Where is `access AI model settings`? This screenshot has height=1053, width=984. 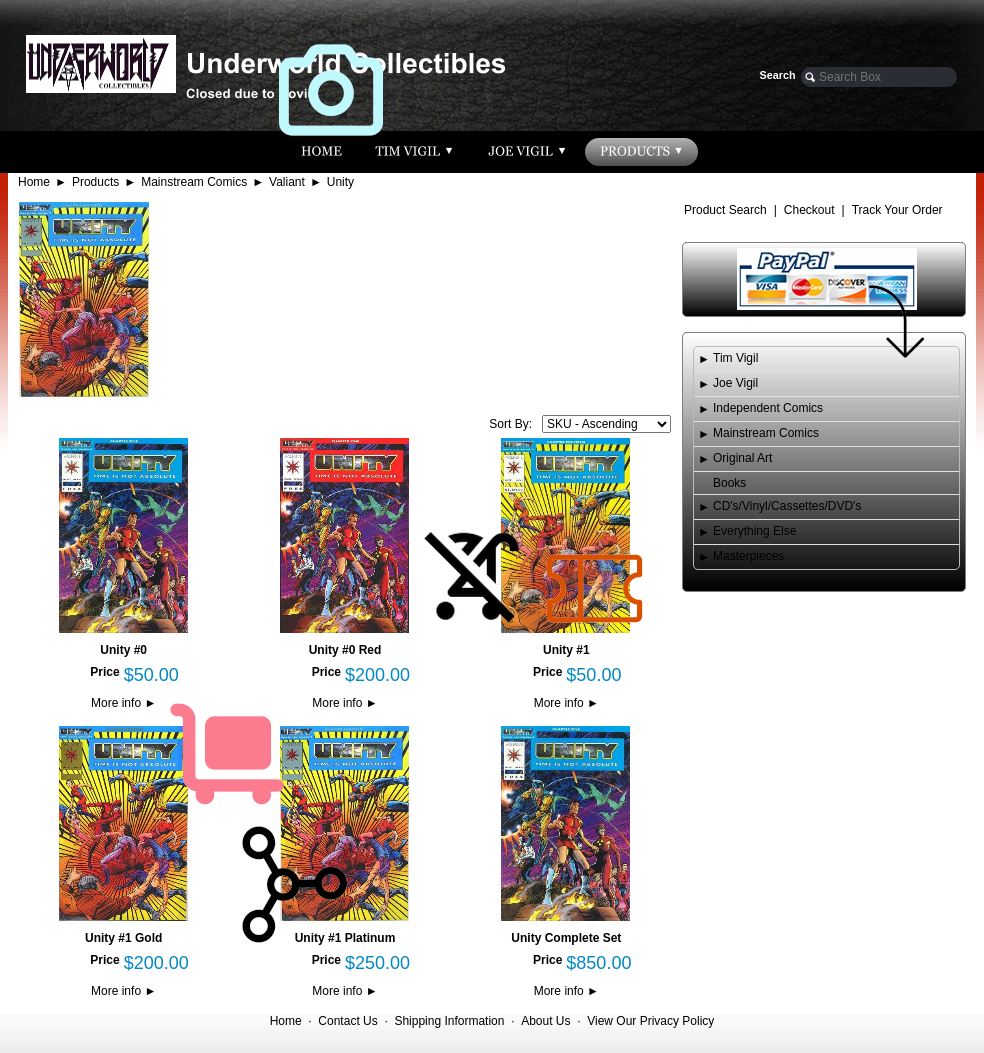
access AI model settings is located at coordinates (293, 884).